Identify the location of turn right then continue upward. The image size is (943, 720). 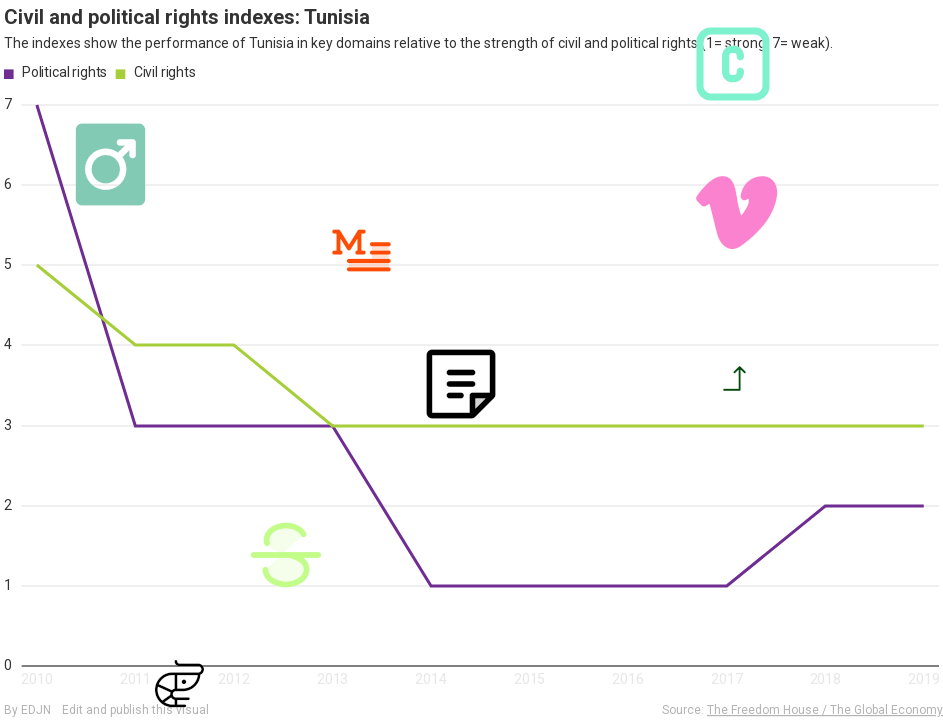
(734, 378).